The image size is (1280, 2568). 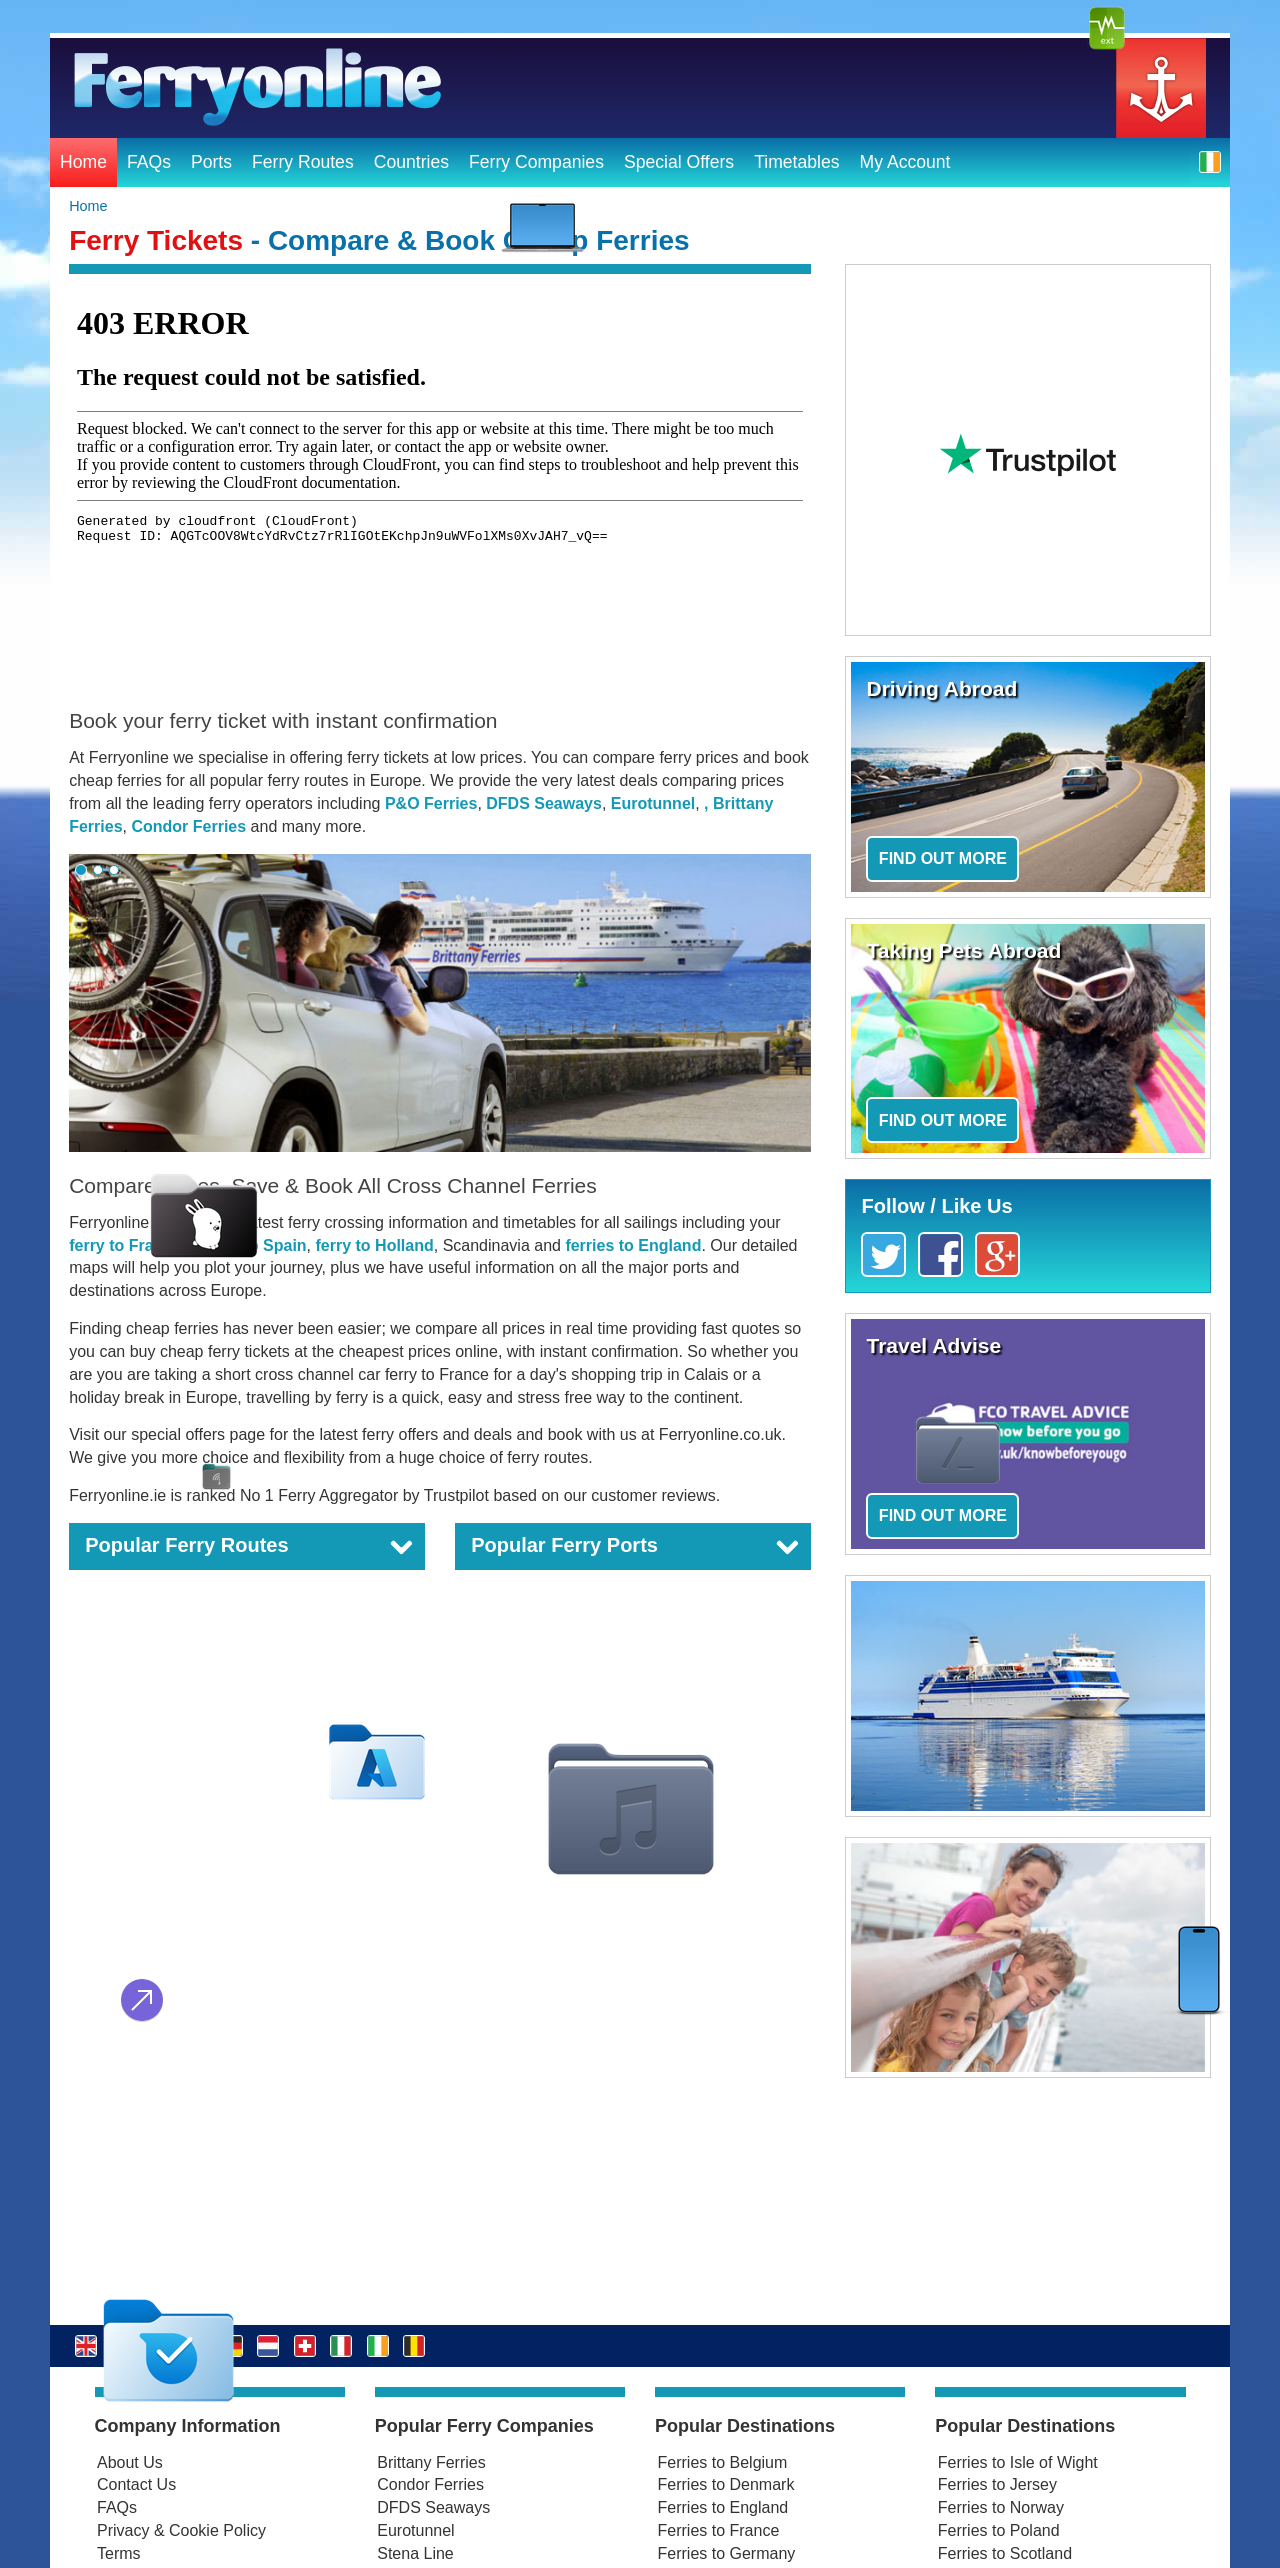 I want to click on access the root directory, so click(x=958, y=1450).